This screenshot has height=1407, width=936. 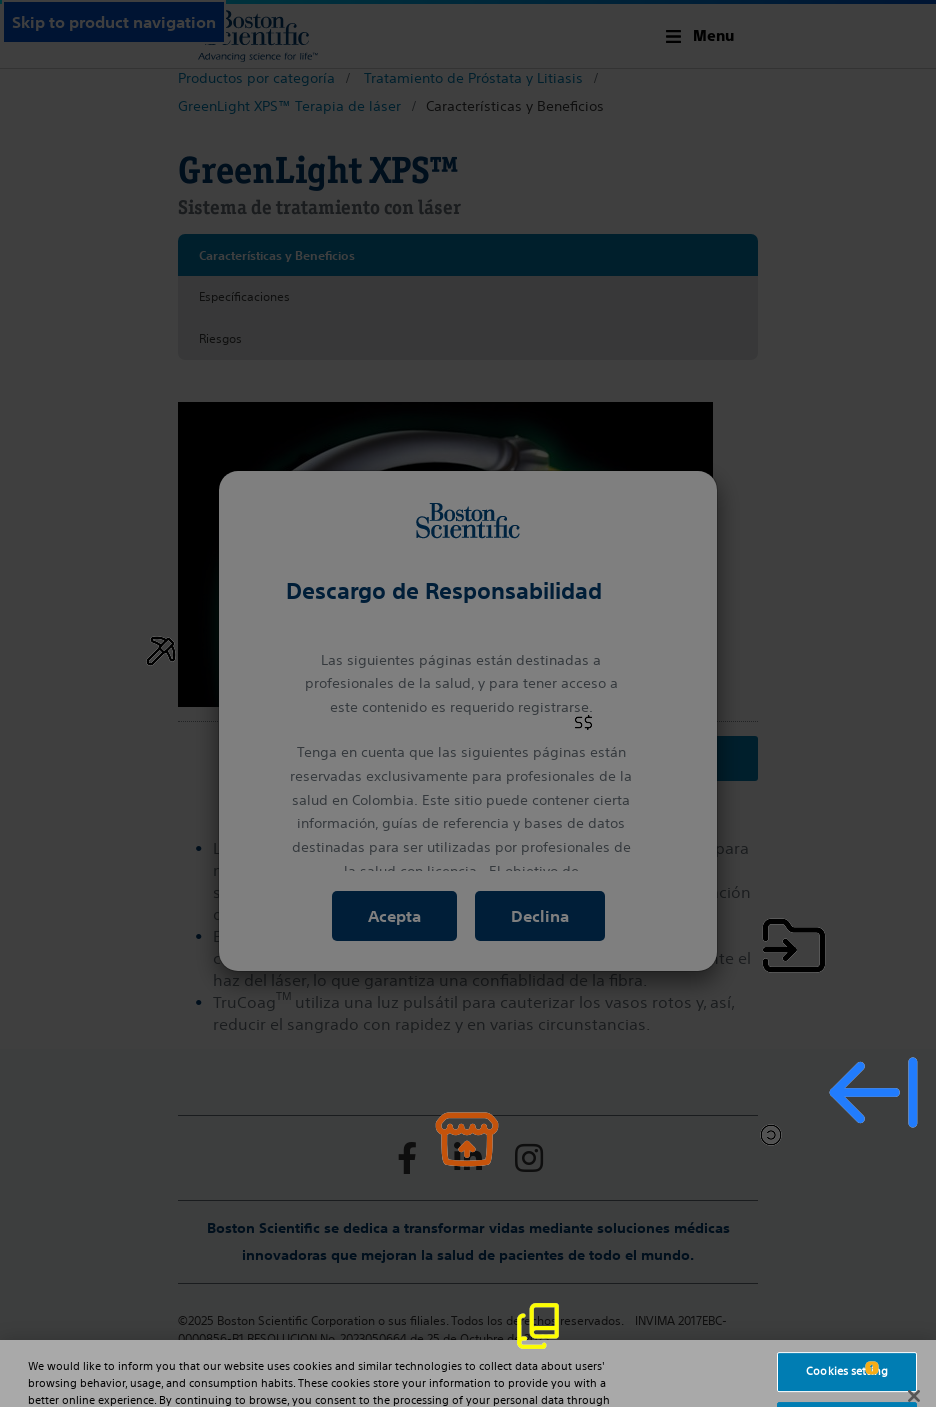 I want to click on indicates singapore dollar currency, so click(x=583, y=722).